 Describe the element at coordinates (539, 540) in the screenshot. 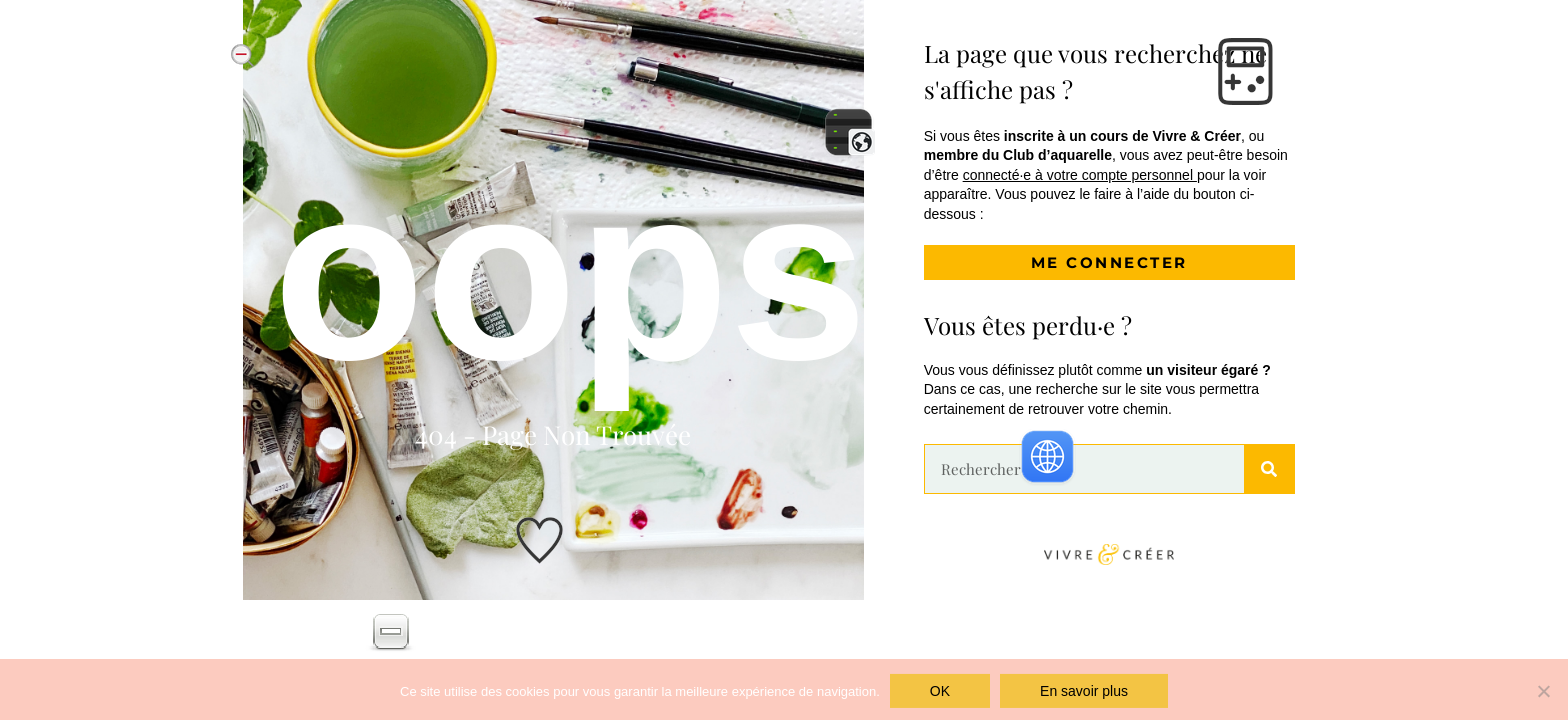

I see `add to favorites` at that location.